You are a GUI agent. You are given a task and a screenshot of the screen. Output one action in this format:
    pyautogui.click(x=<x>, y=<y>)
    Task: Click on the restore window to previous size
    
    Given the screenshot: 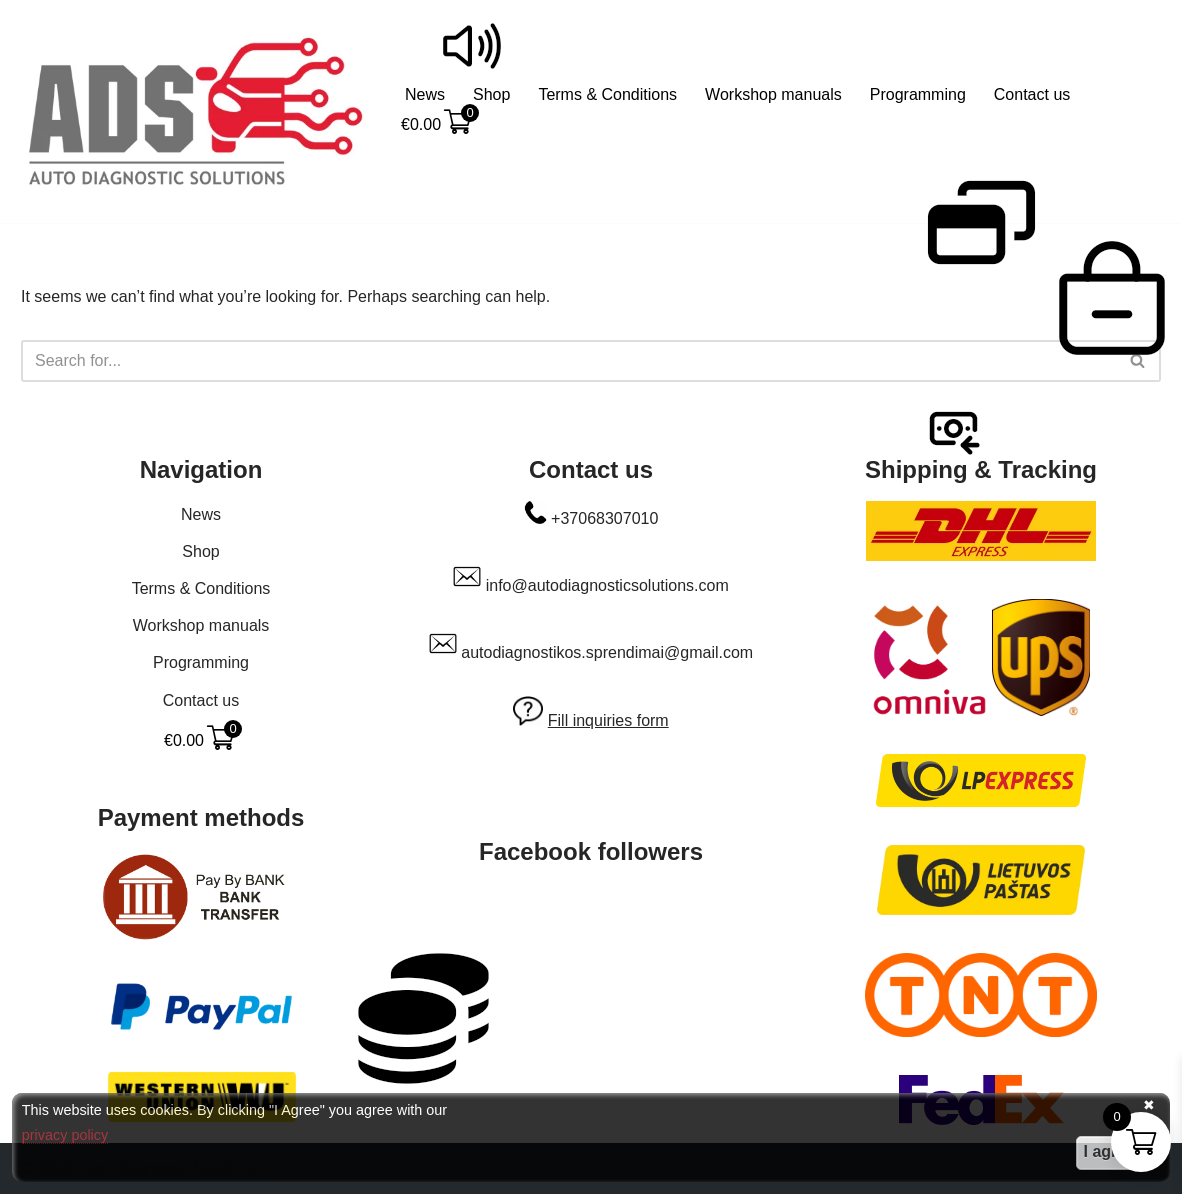 What is the action you would take?
    pyautogui.click(x=981, y=222)
    